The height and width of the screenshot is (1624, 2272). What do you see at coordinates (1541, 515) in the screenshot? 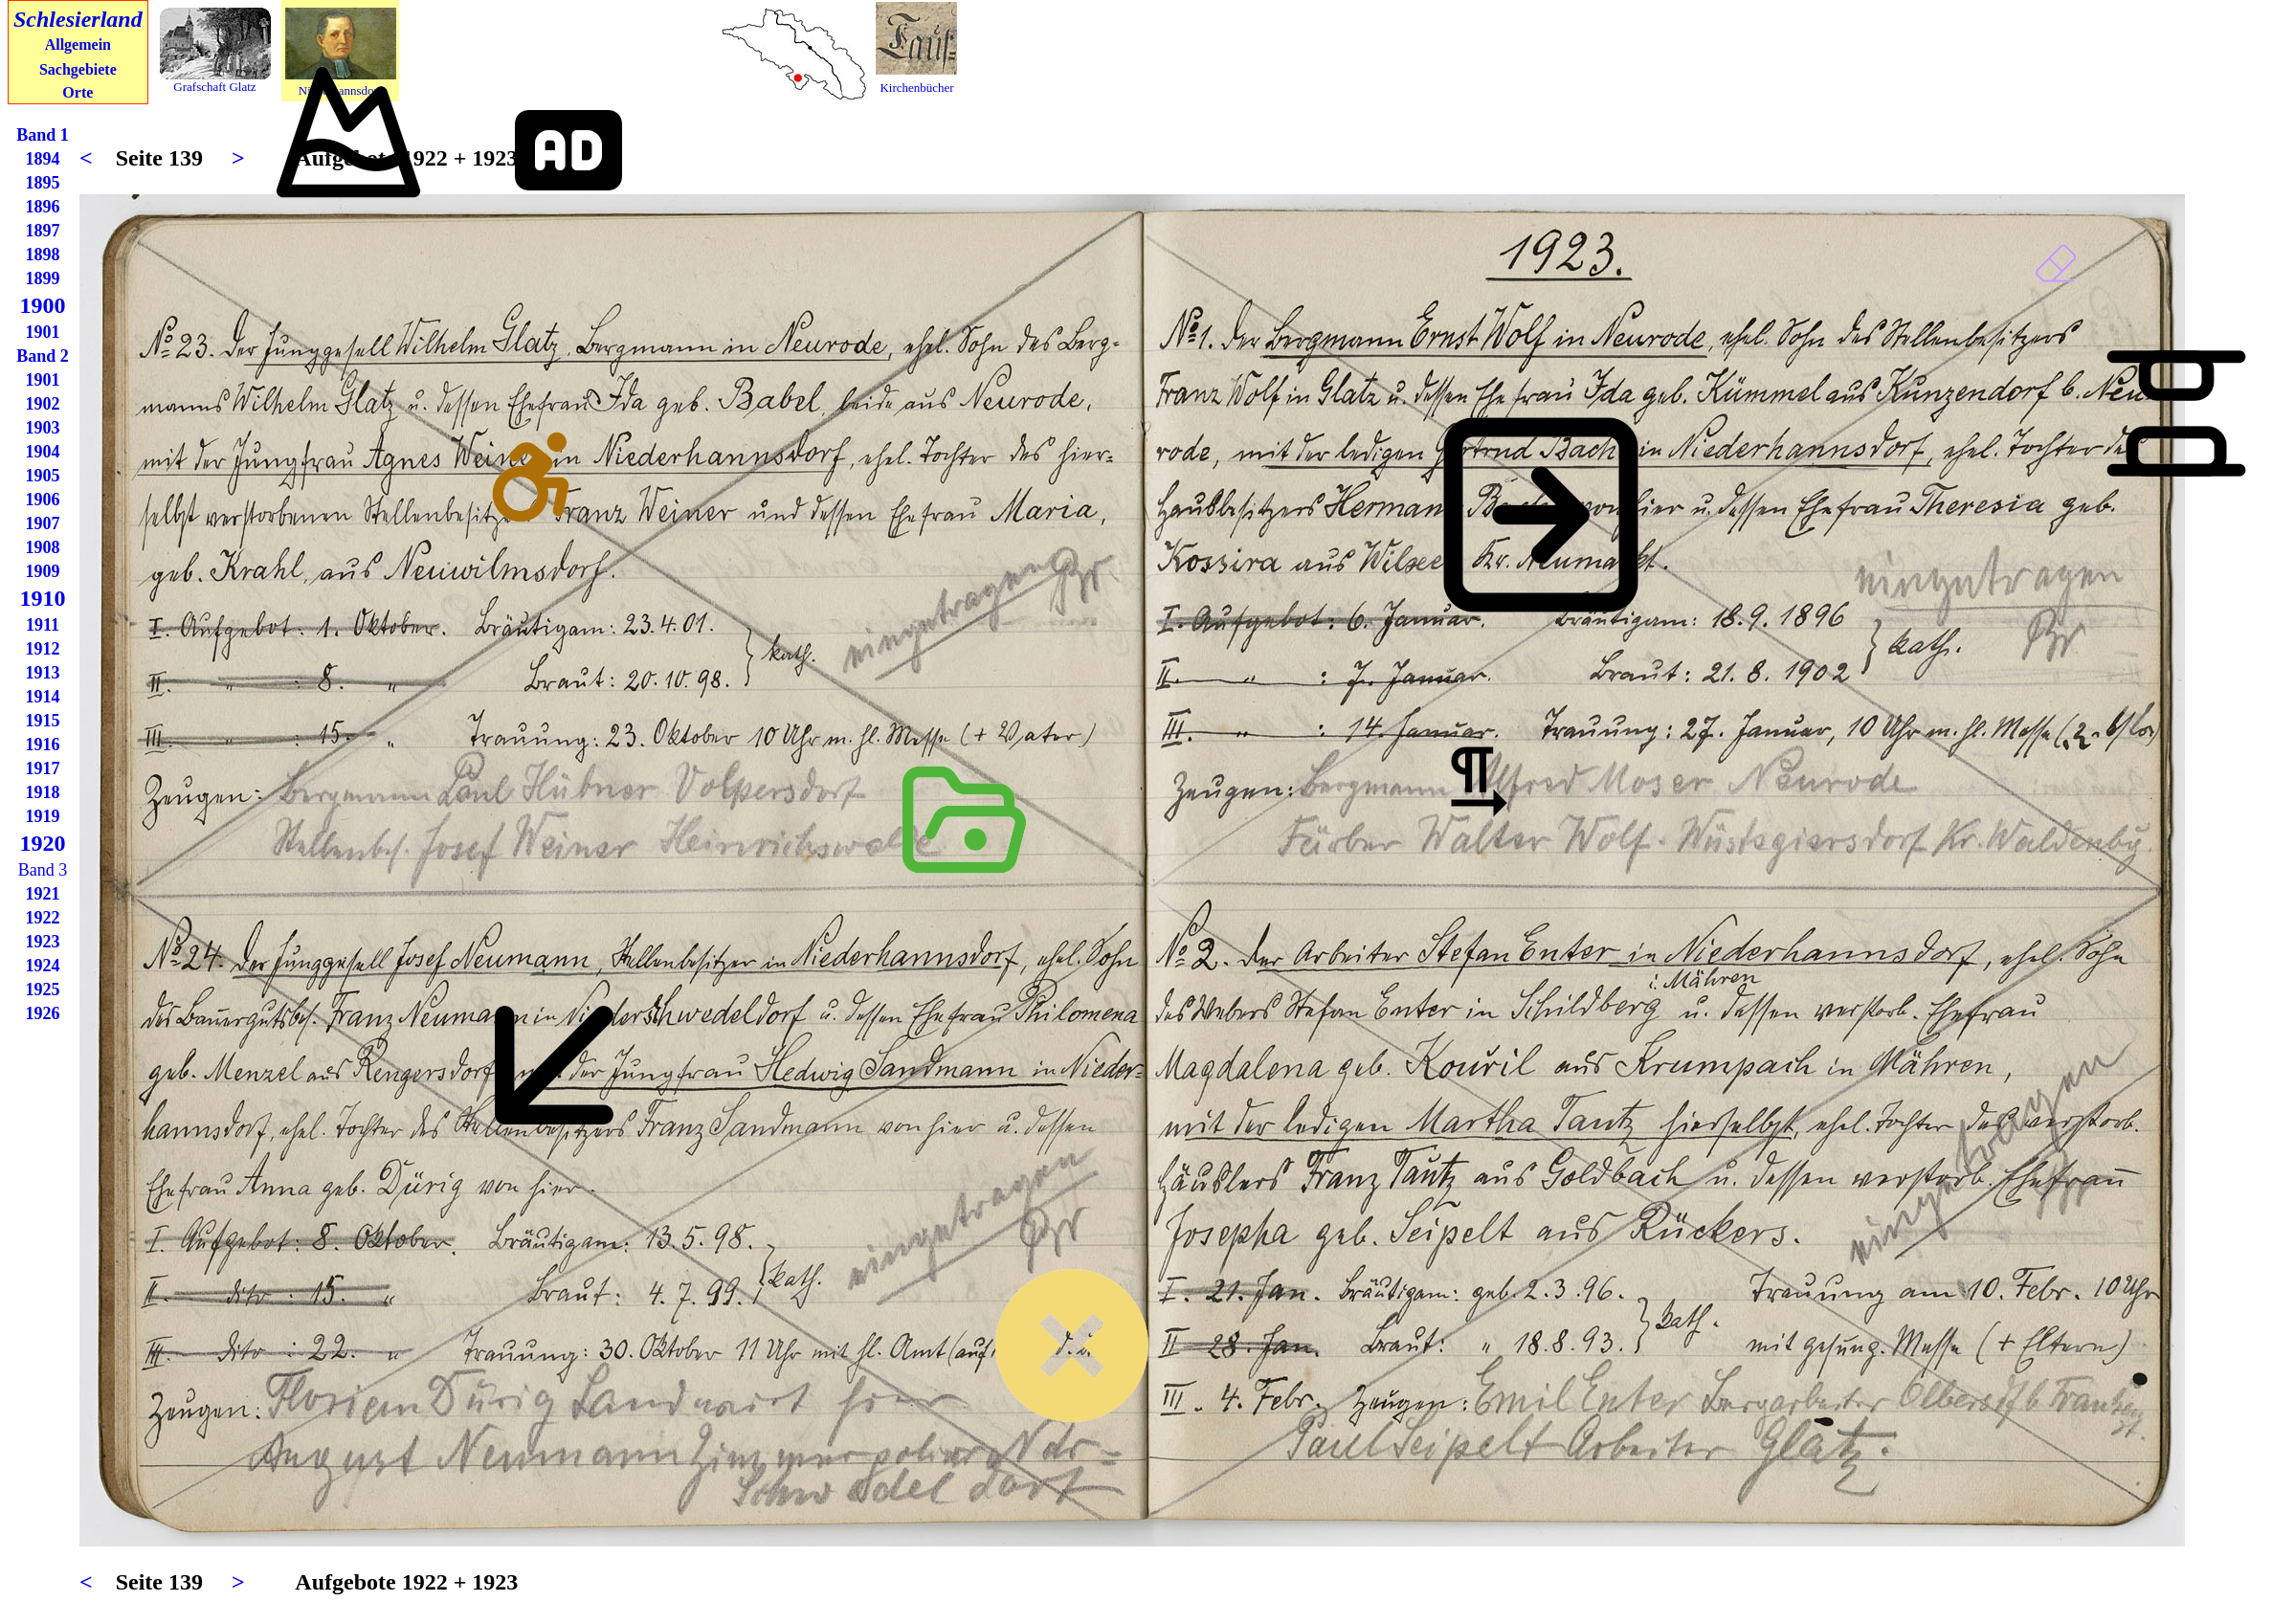
I see `proceed to the next step or screen` at bounding box center [1541, 515].